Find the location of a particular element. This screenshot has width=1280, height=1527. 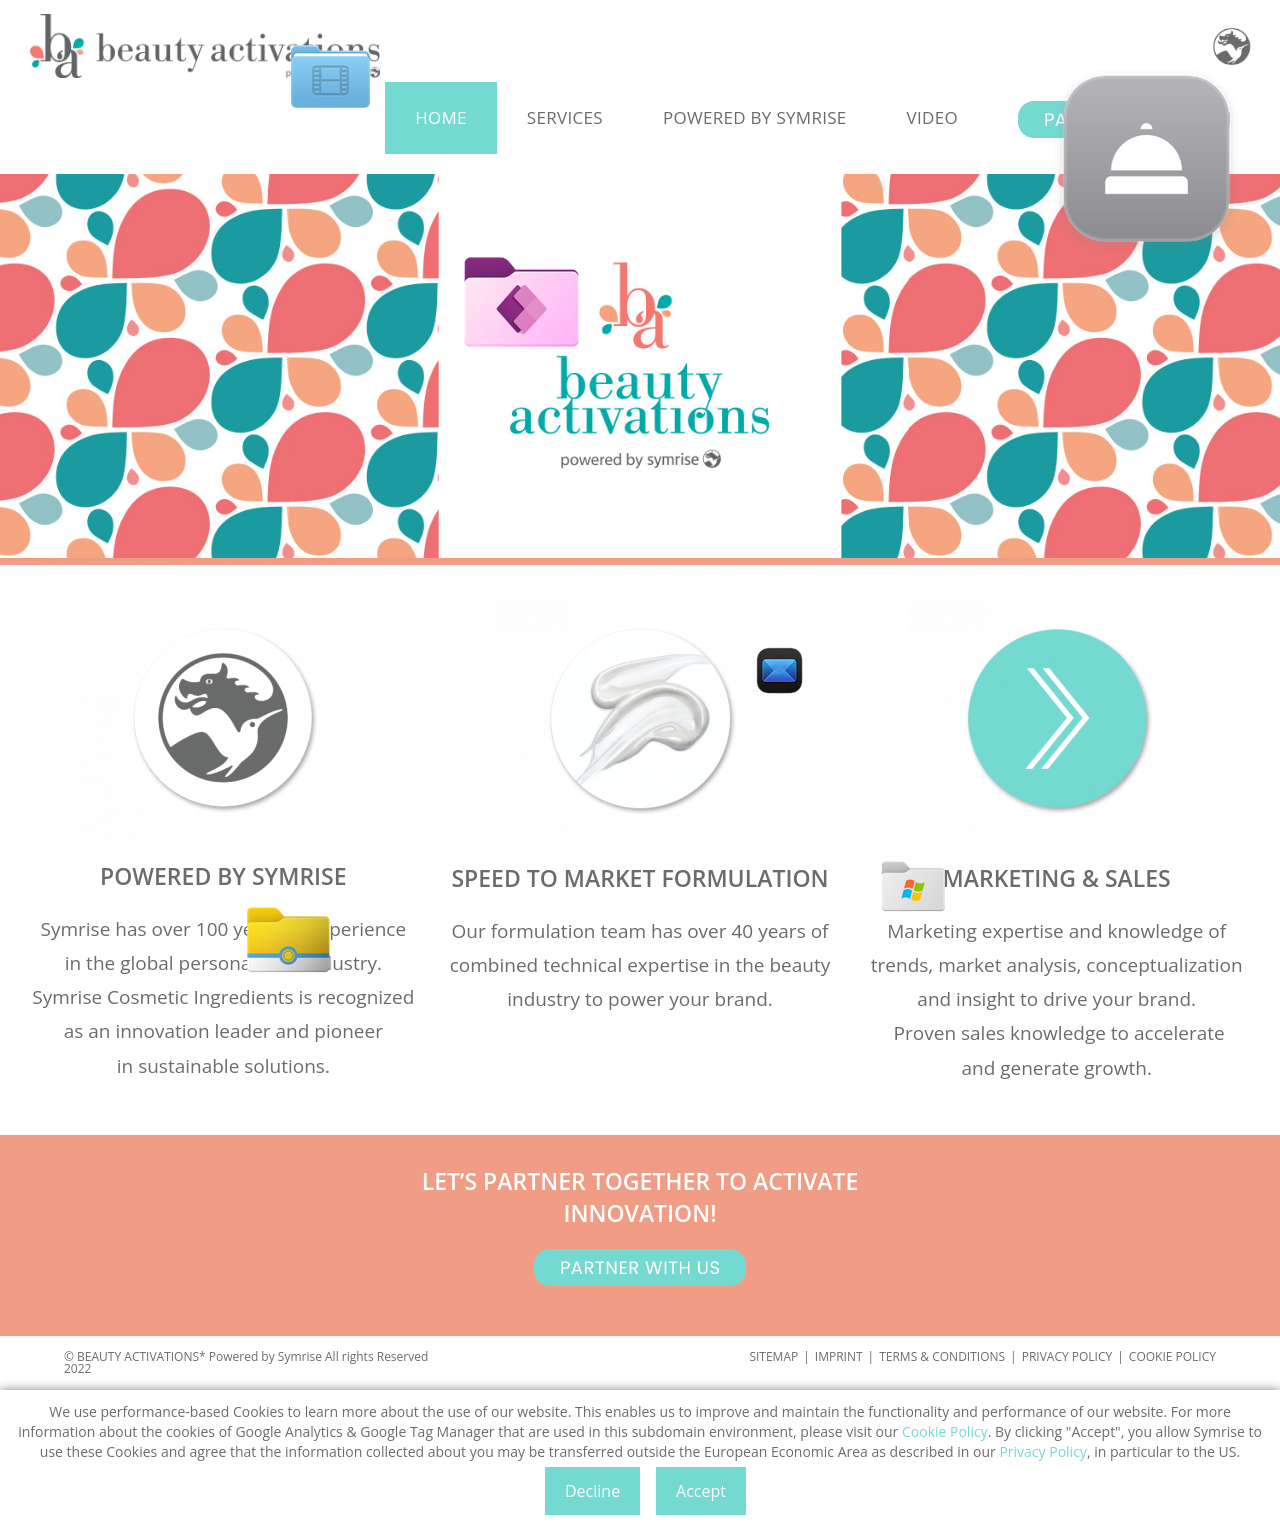

folder containing pokémon park ball game files is located at coordinates (288, 942).